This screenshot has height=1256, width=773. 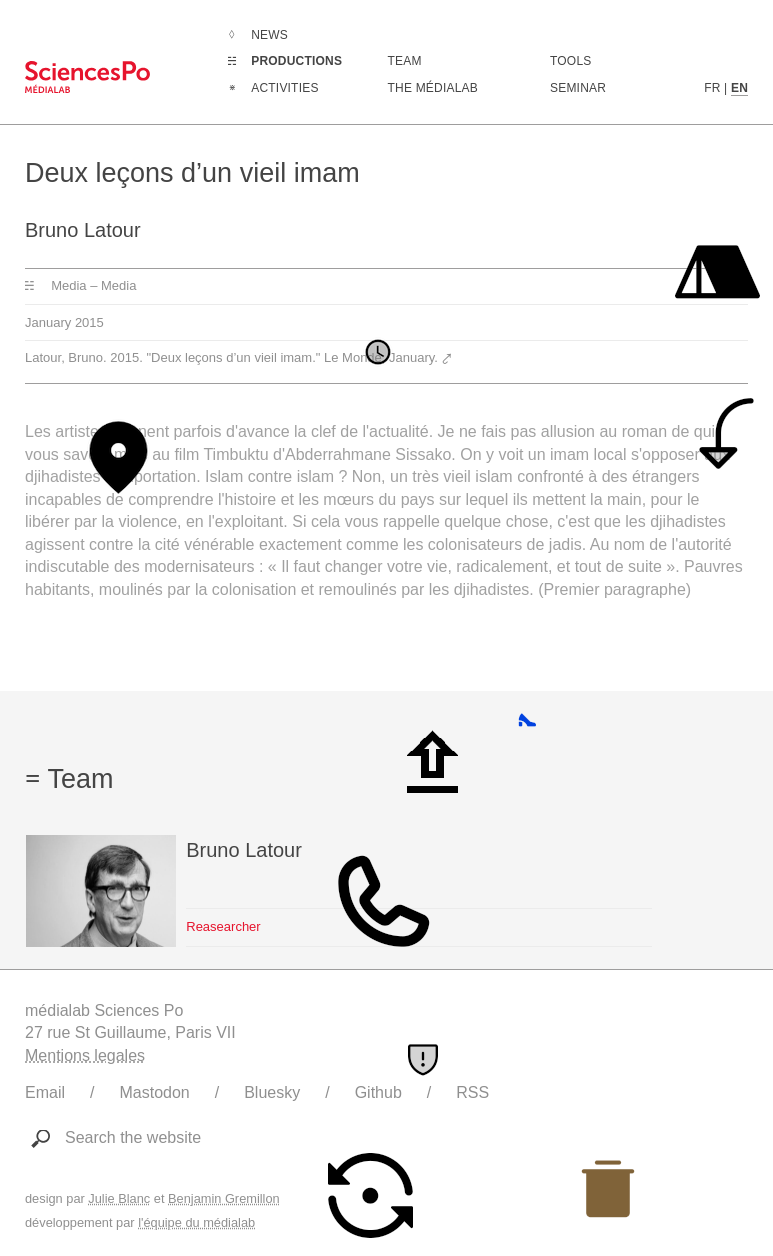 What do you see at coordinates (526, 720) in the screenshot?
I see `browse women's footwear category` at bounding box center [526, 720].